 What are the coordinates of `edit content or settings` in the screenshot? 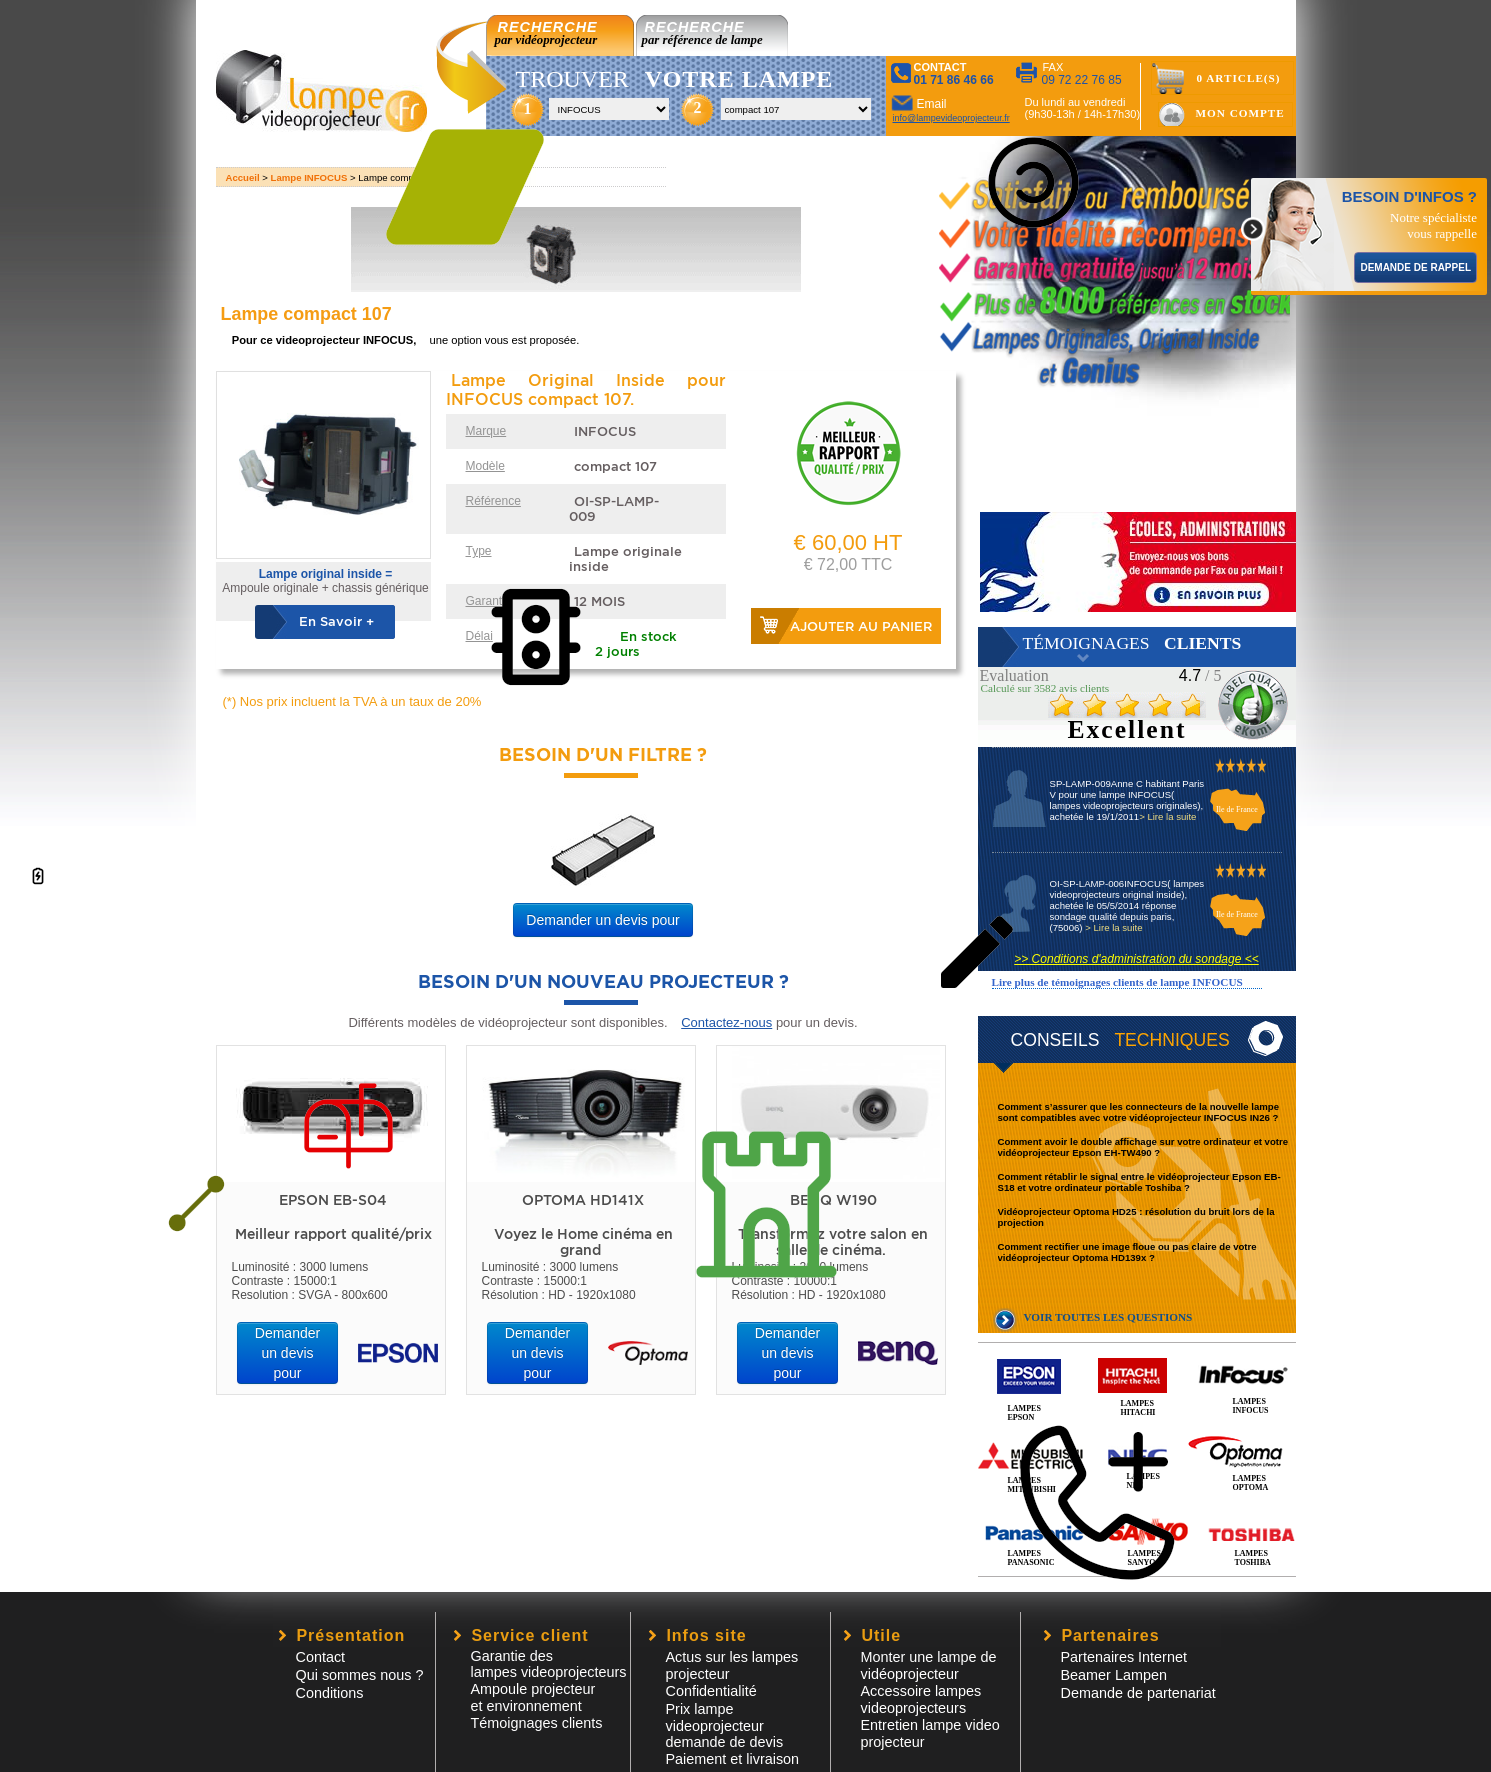 It's located at (977, 952).